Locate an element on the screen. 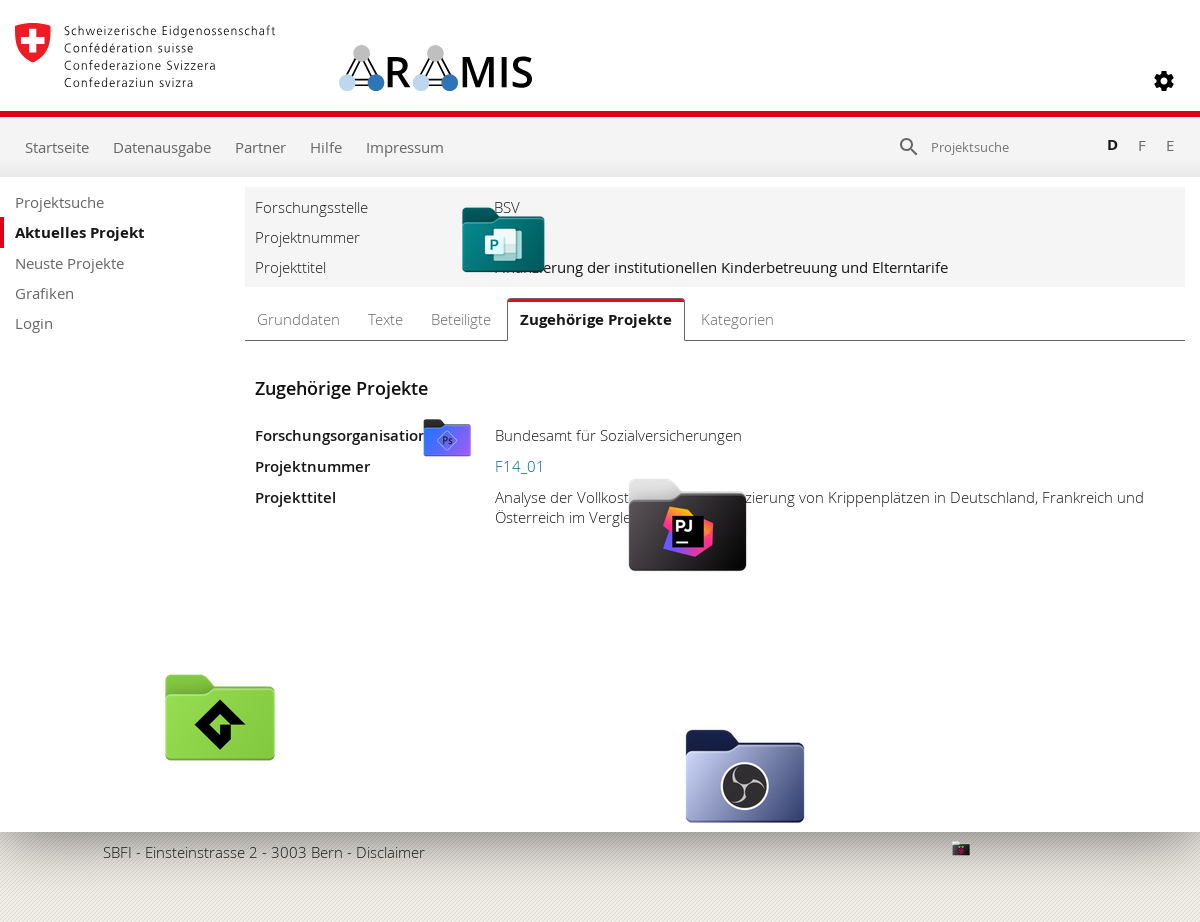  open game maker studio project folder is located at coordinates (219, 720).